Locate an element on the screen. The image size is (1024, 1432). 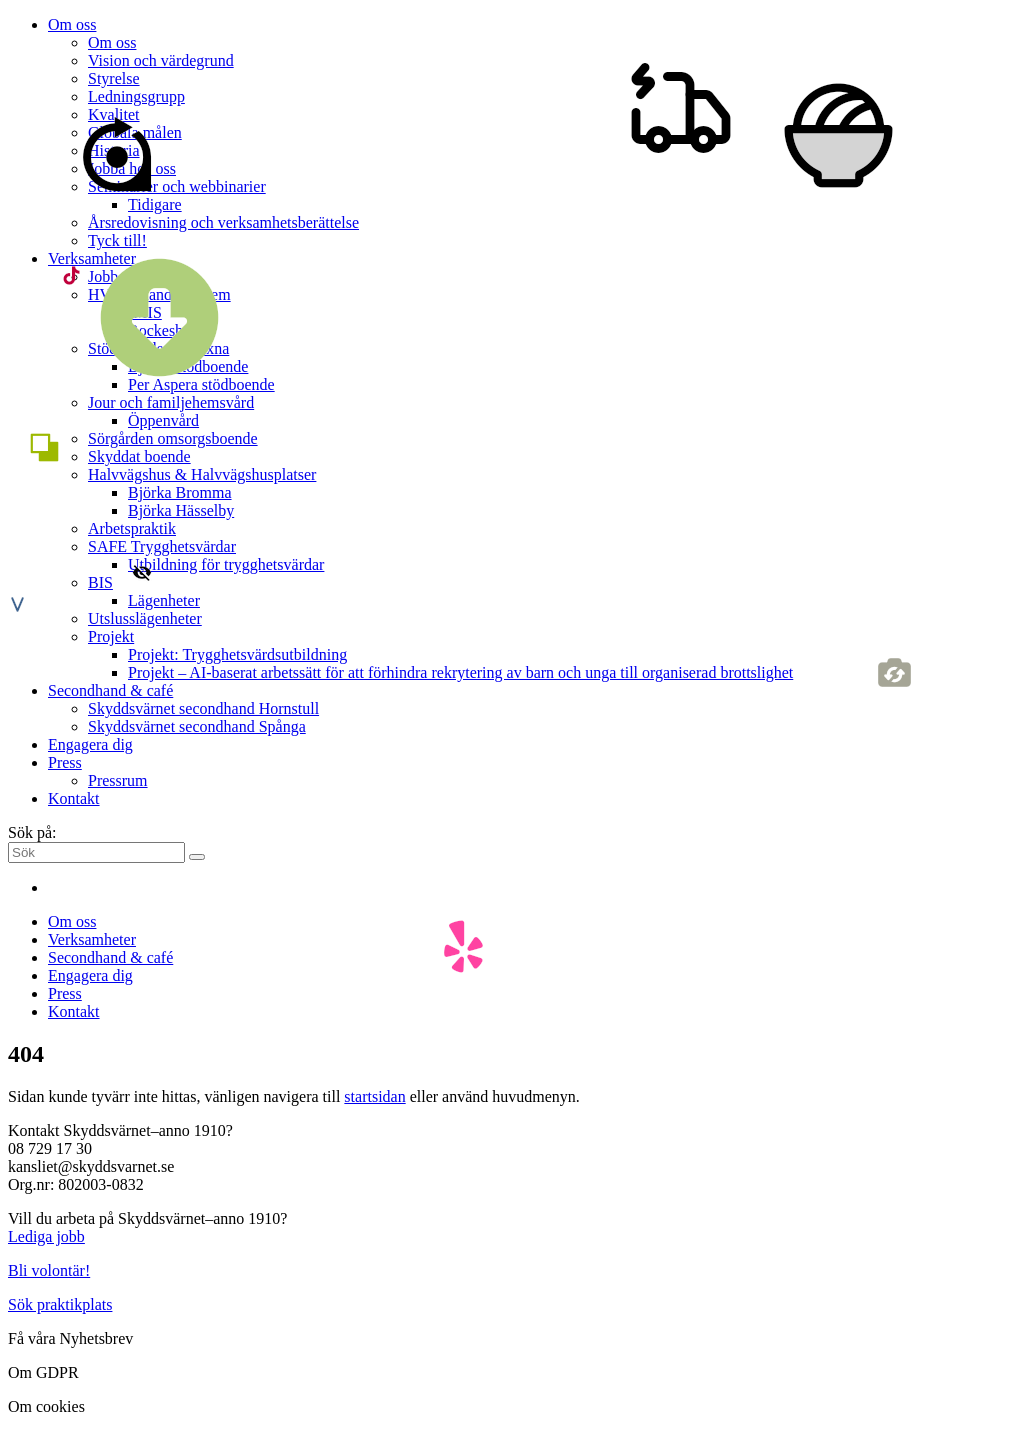
switch between front and rear camera is located at coordinates (894, 672).